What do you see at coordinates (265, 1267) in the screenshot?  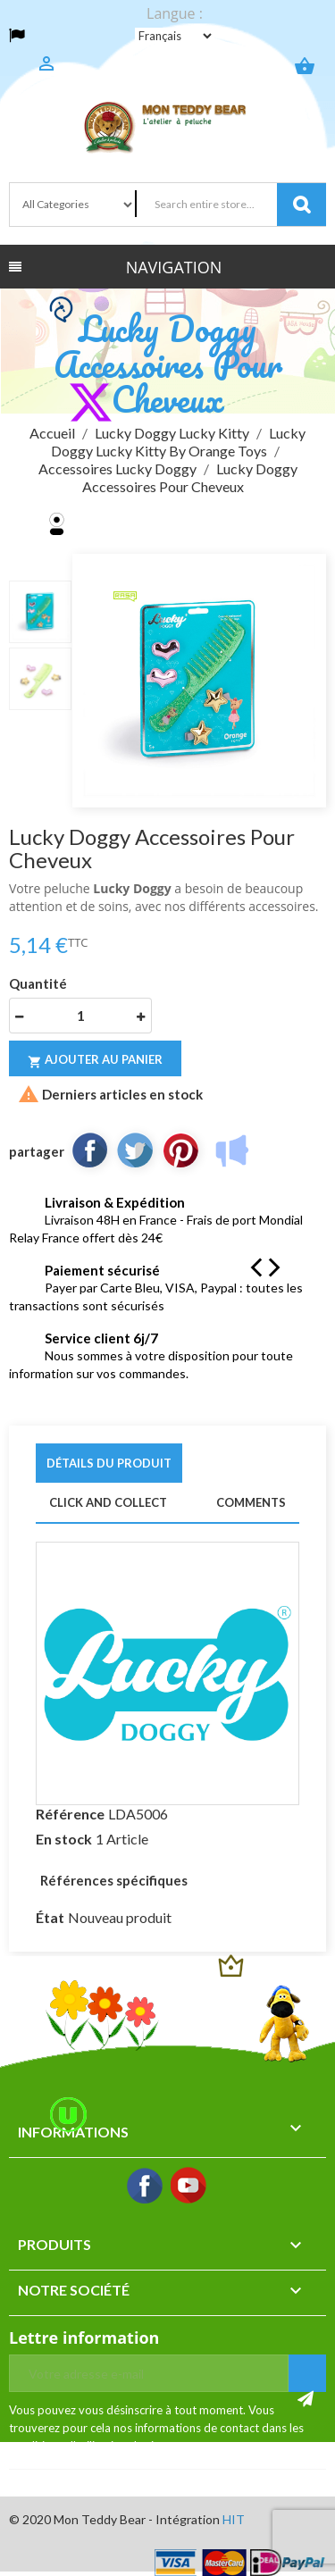 I see `view or edit source code` at bounding box center [265, 1267].